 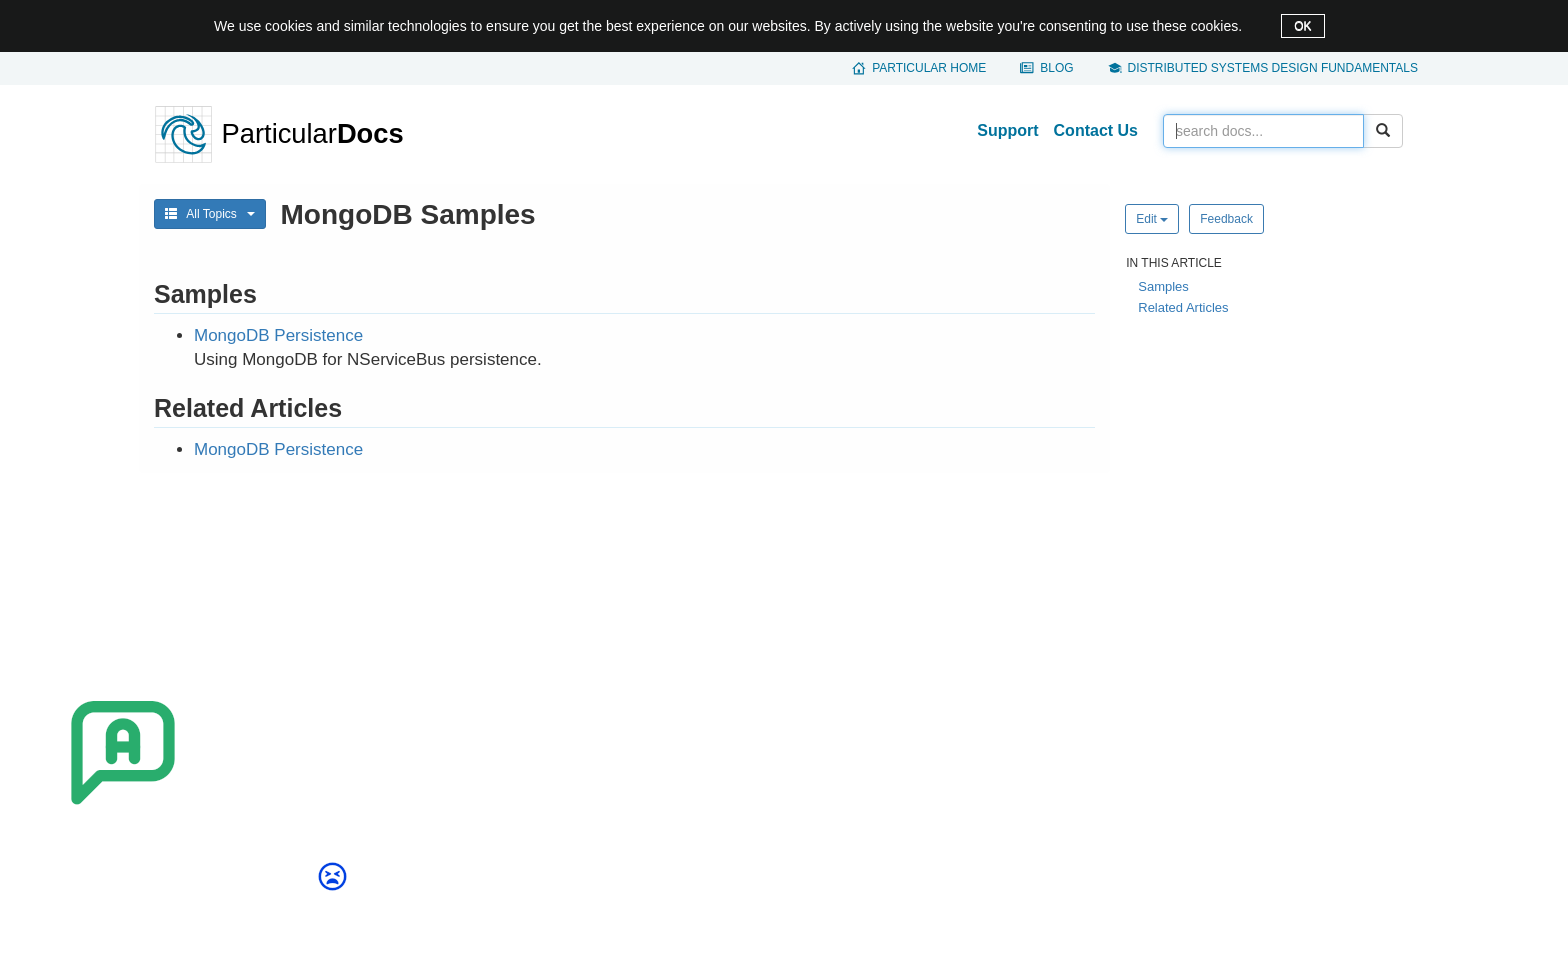 I want to click on indicates user fatigue or exhaustion status, so click(x=332, y=876).